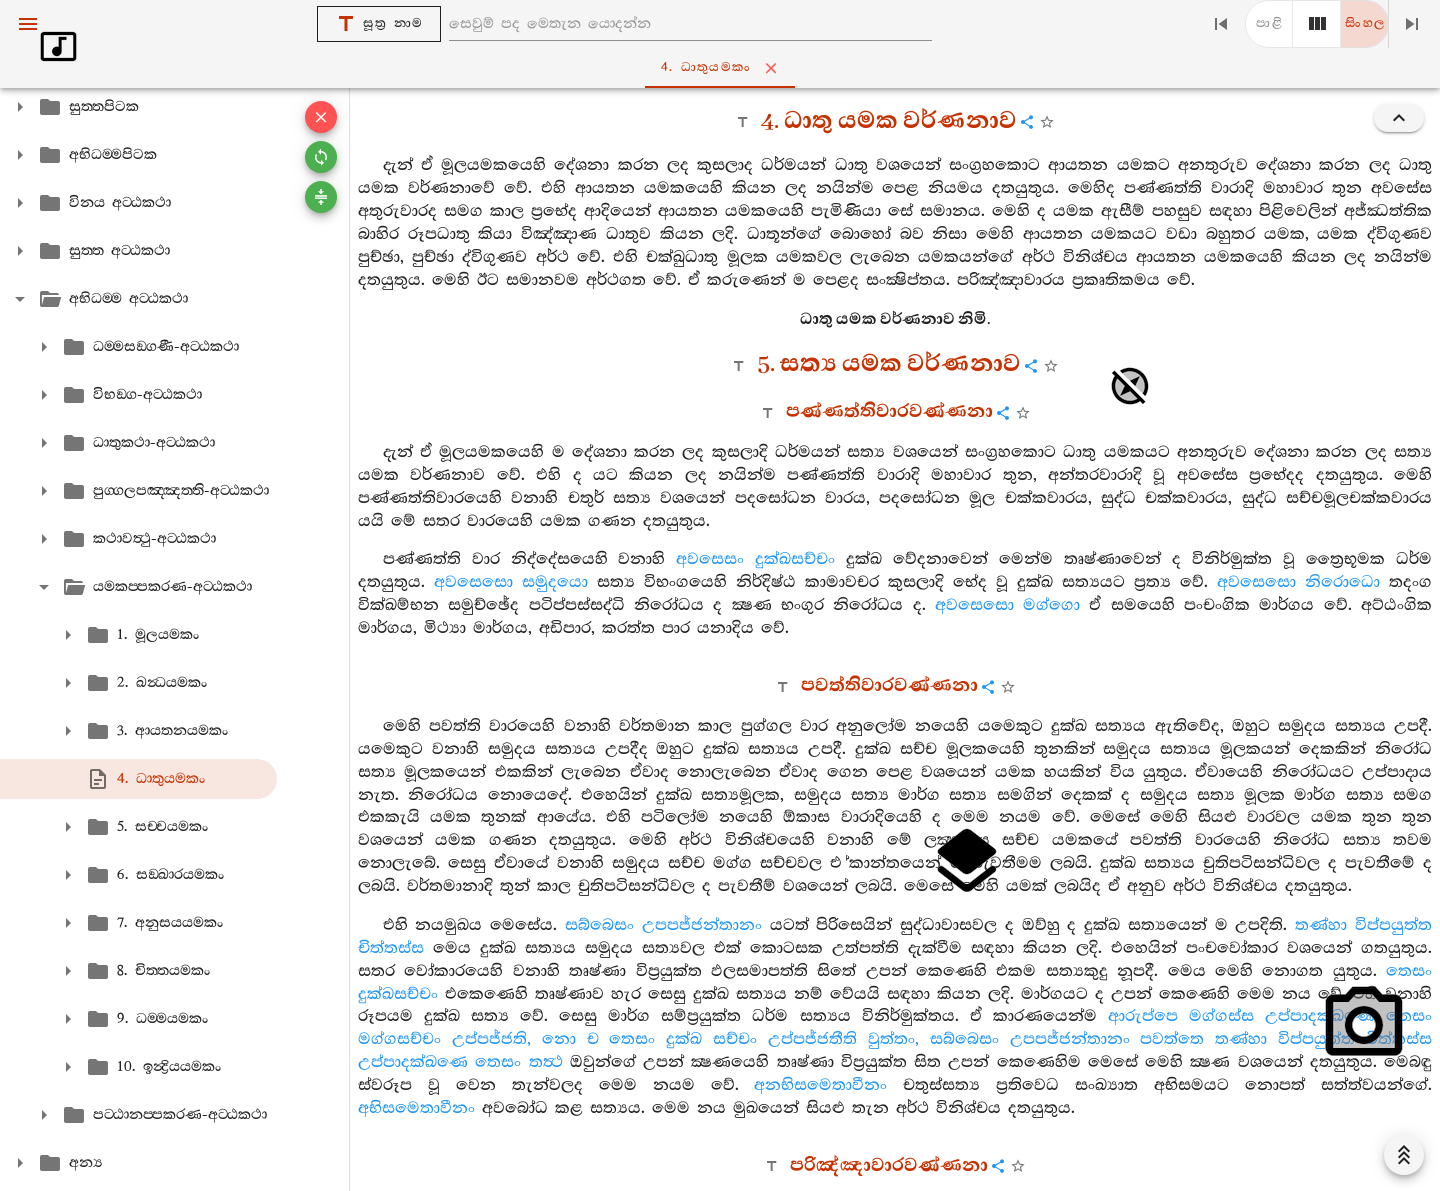 The image size is (1440, 1191). What do you see at coordinates (1364, 1025) in the screenshot?
I see `tap to take a photo` at bounding box center [1364, 1025].